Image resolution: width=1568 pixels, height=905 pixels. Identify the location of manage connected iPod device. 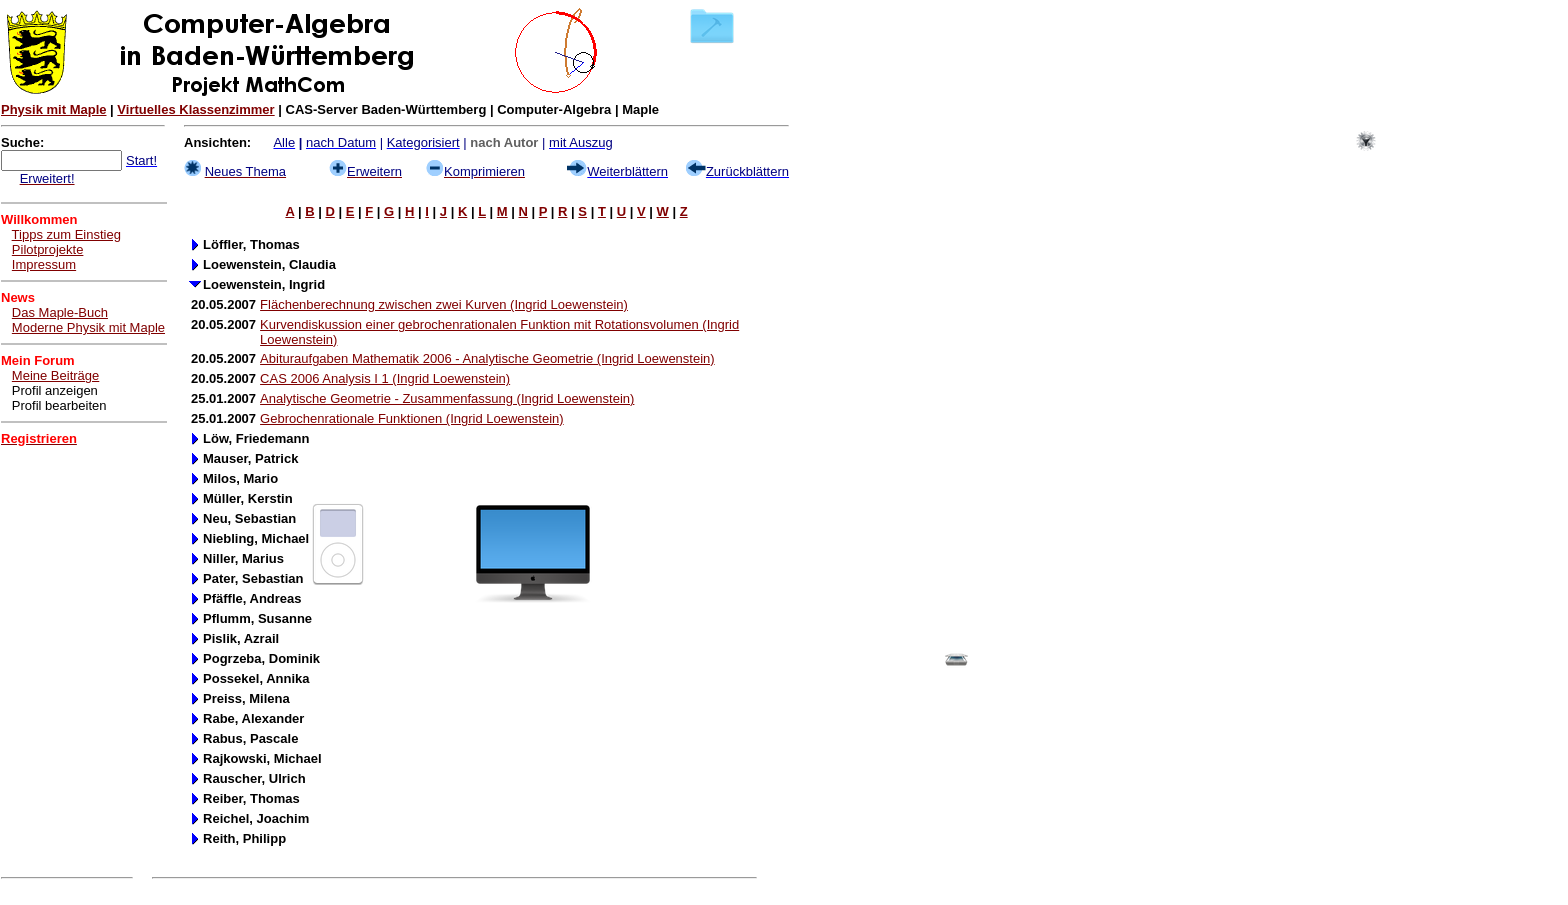
(338, 544).